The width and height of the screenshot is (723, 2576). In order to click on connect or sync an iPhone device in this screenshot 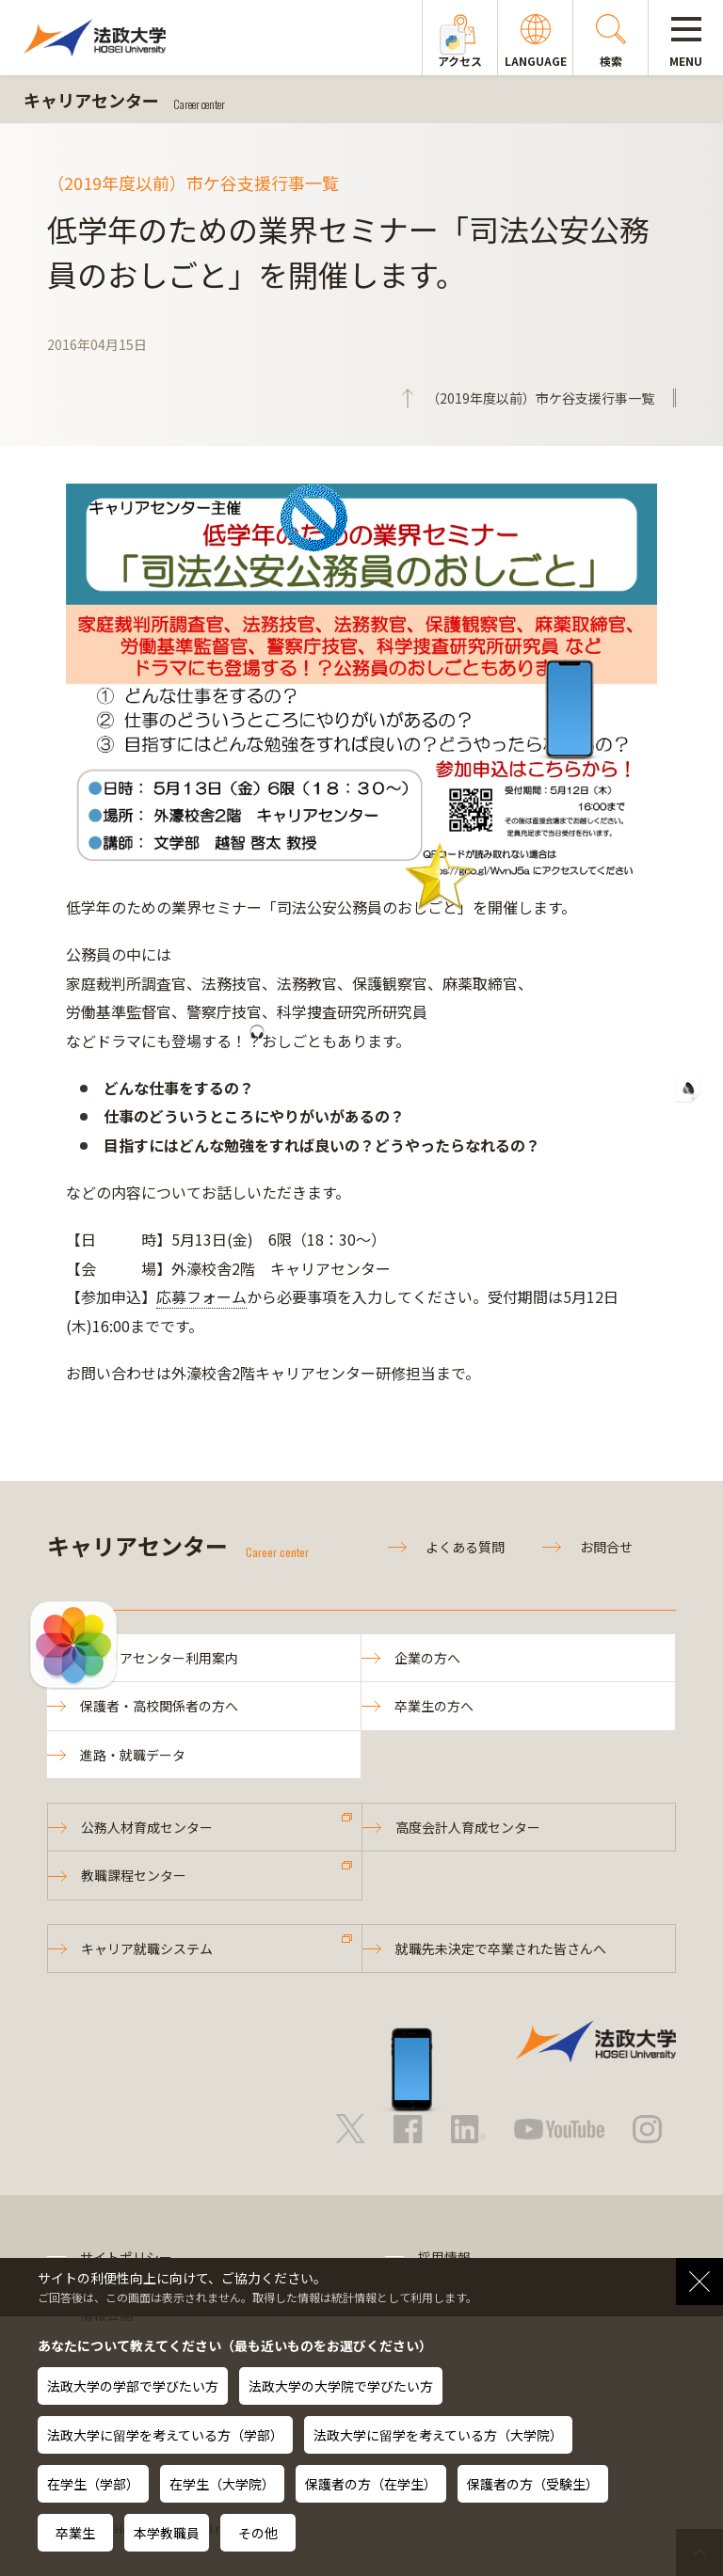, I will do `click(411, 2070)`.